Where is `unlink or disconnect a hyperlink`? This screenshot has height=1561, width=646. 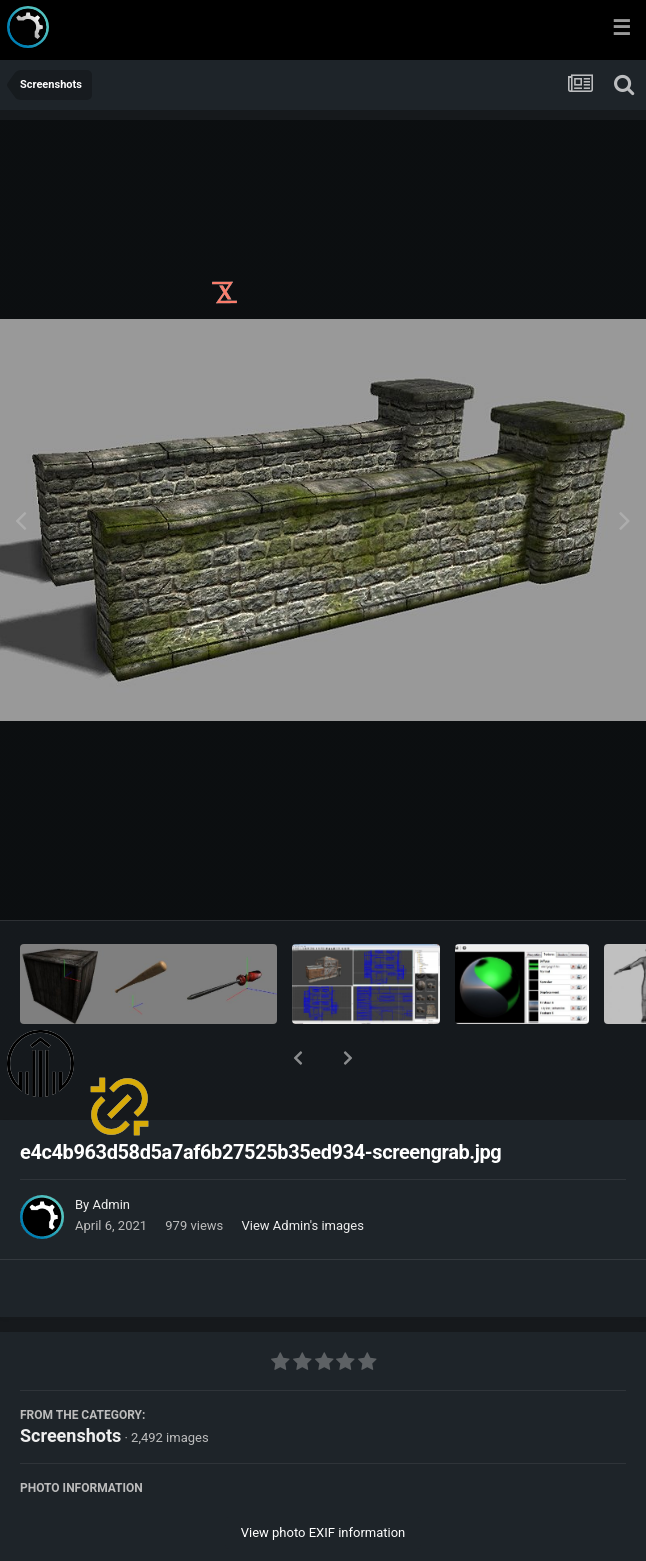
unlink or disconnect a hyperlink is located at coordinates (119, 1106).